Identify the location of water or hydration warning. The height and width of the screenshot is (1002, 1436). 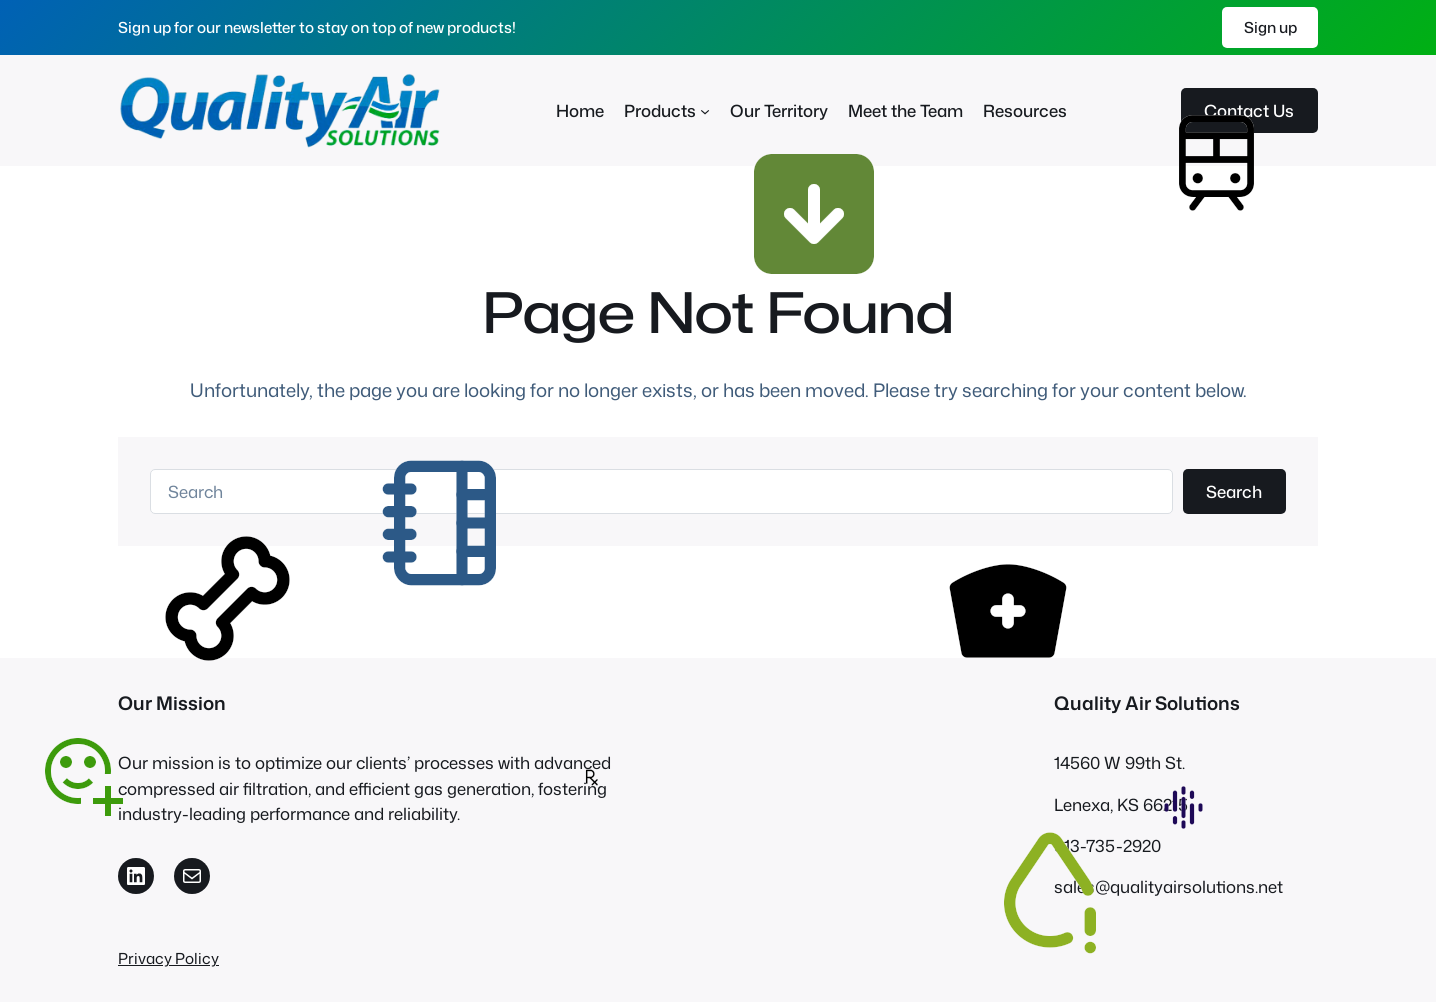
(1050, 890).